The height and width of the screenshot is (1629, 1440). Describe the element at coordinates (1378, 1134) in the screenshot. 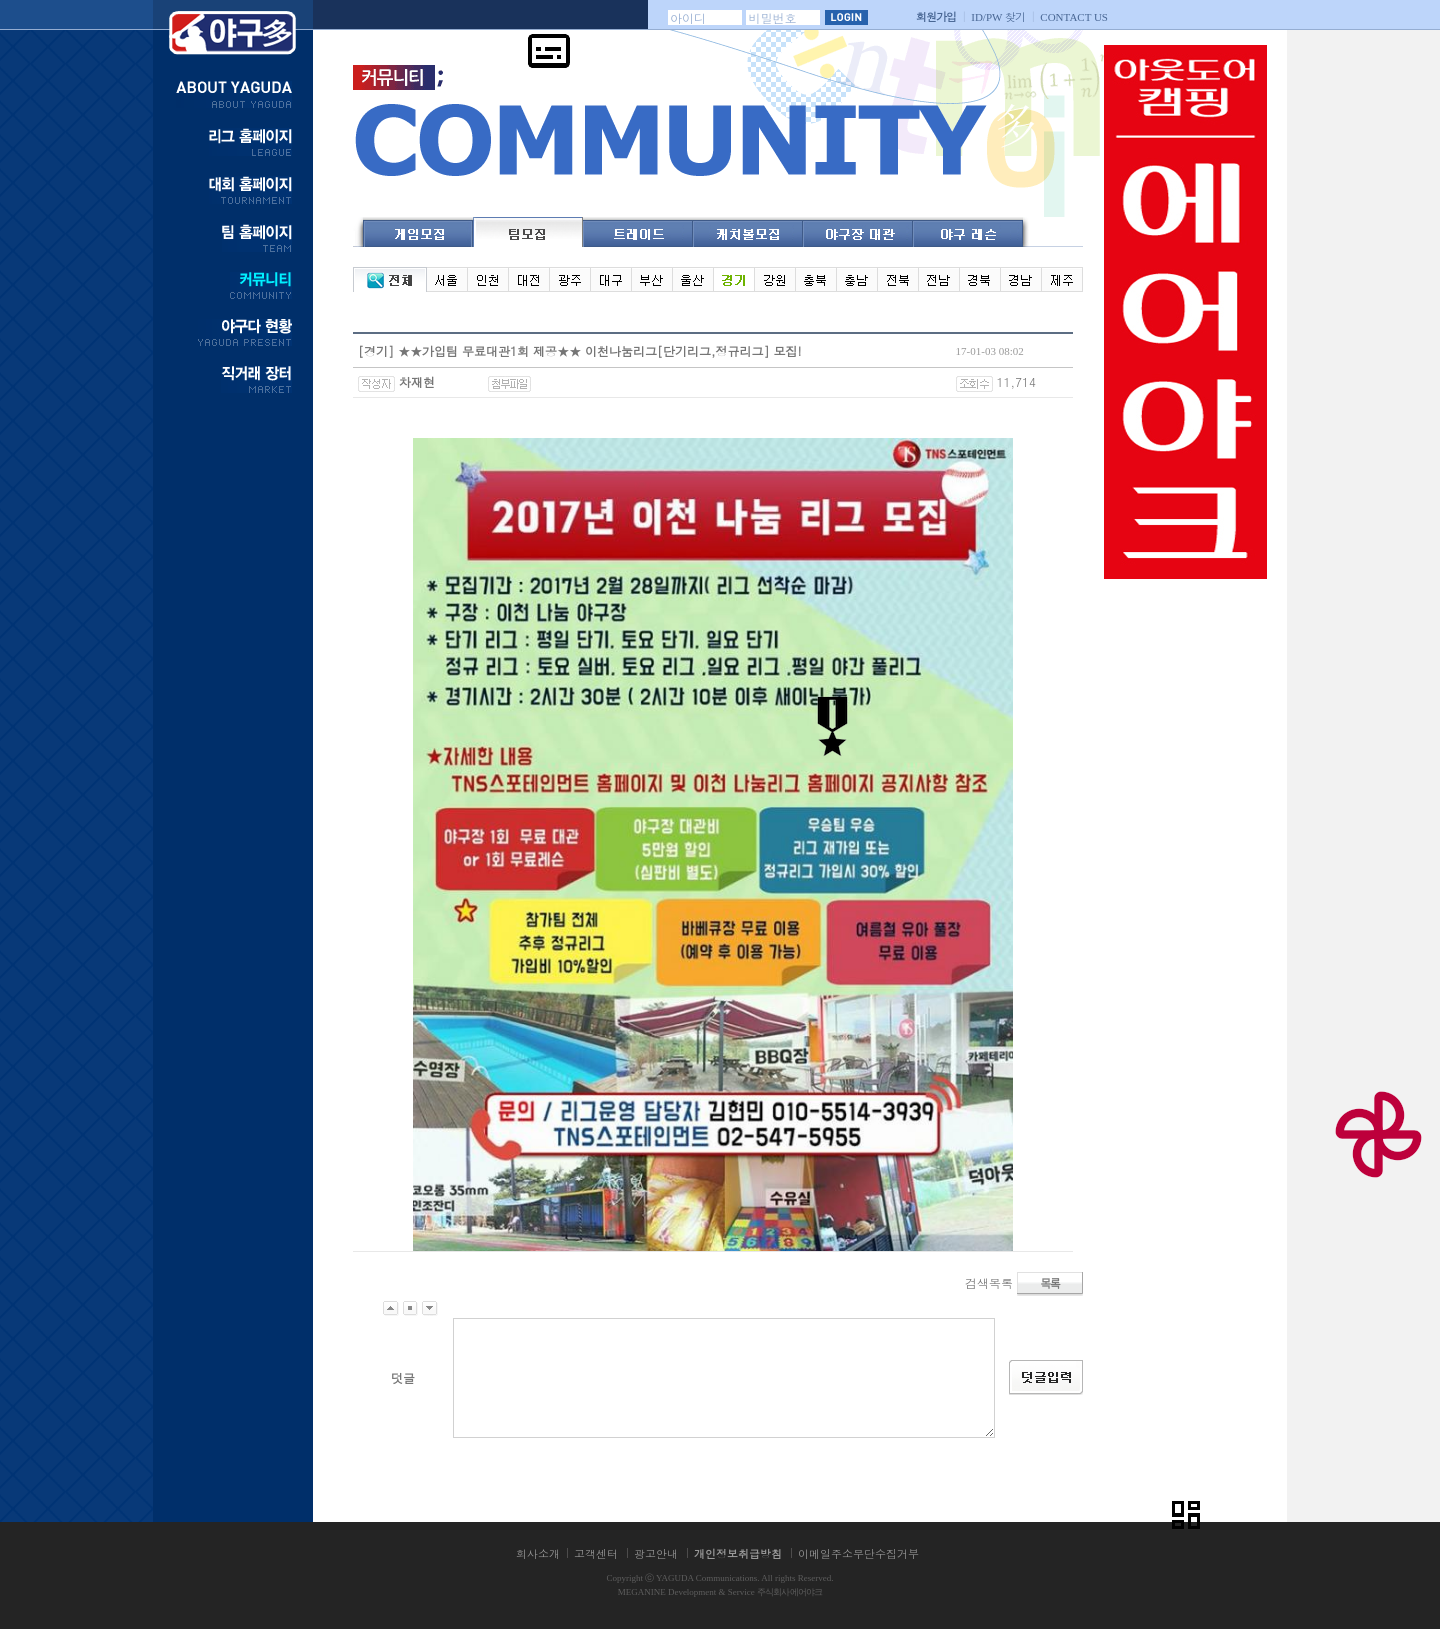

I see `open google photos` at that location.